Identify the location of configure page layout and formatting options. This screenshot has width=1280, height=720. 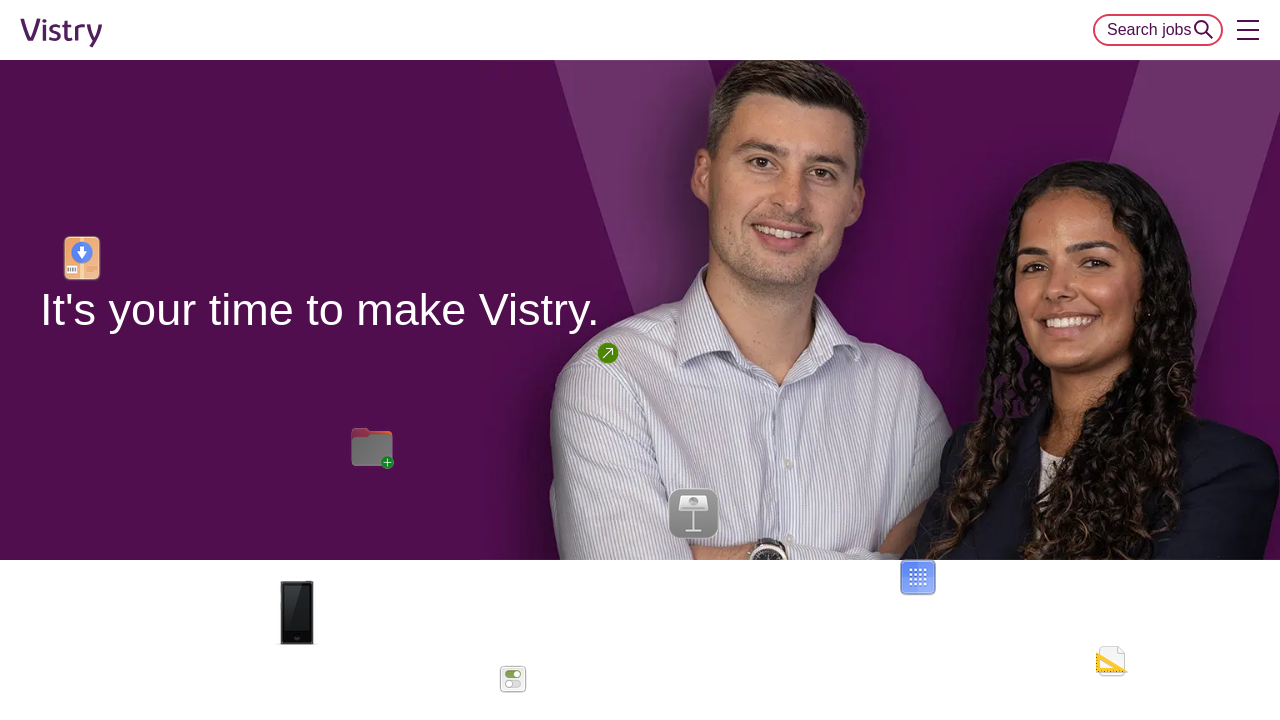
(1112, 661).